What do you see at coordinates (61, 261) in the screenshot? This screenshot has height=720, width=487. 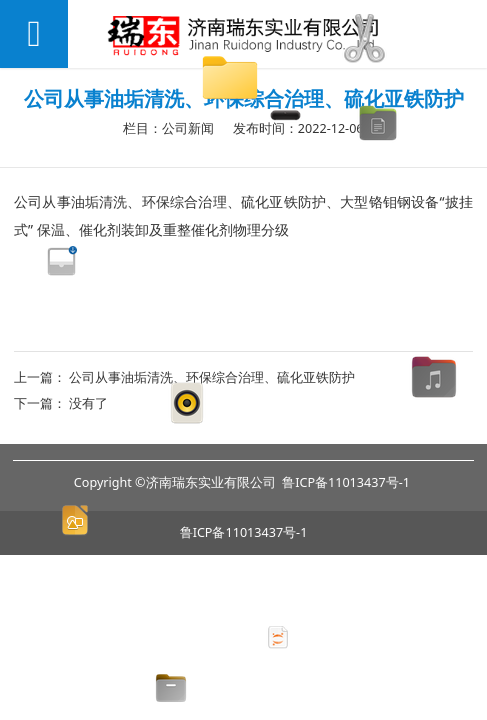 I see `access your email inbox` at bounding box center [61, 261].